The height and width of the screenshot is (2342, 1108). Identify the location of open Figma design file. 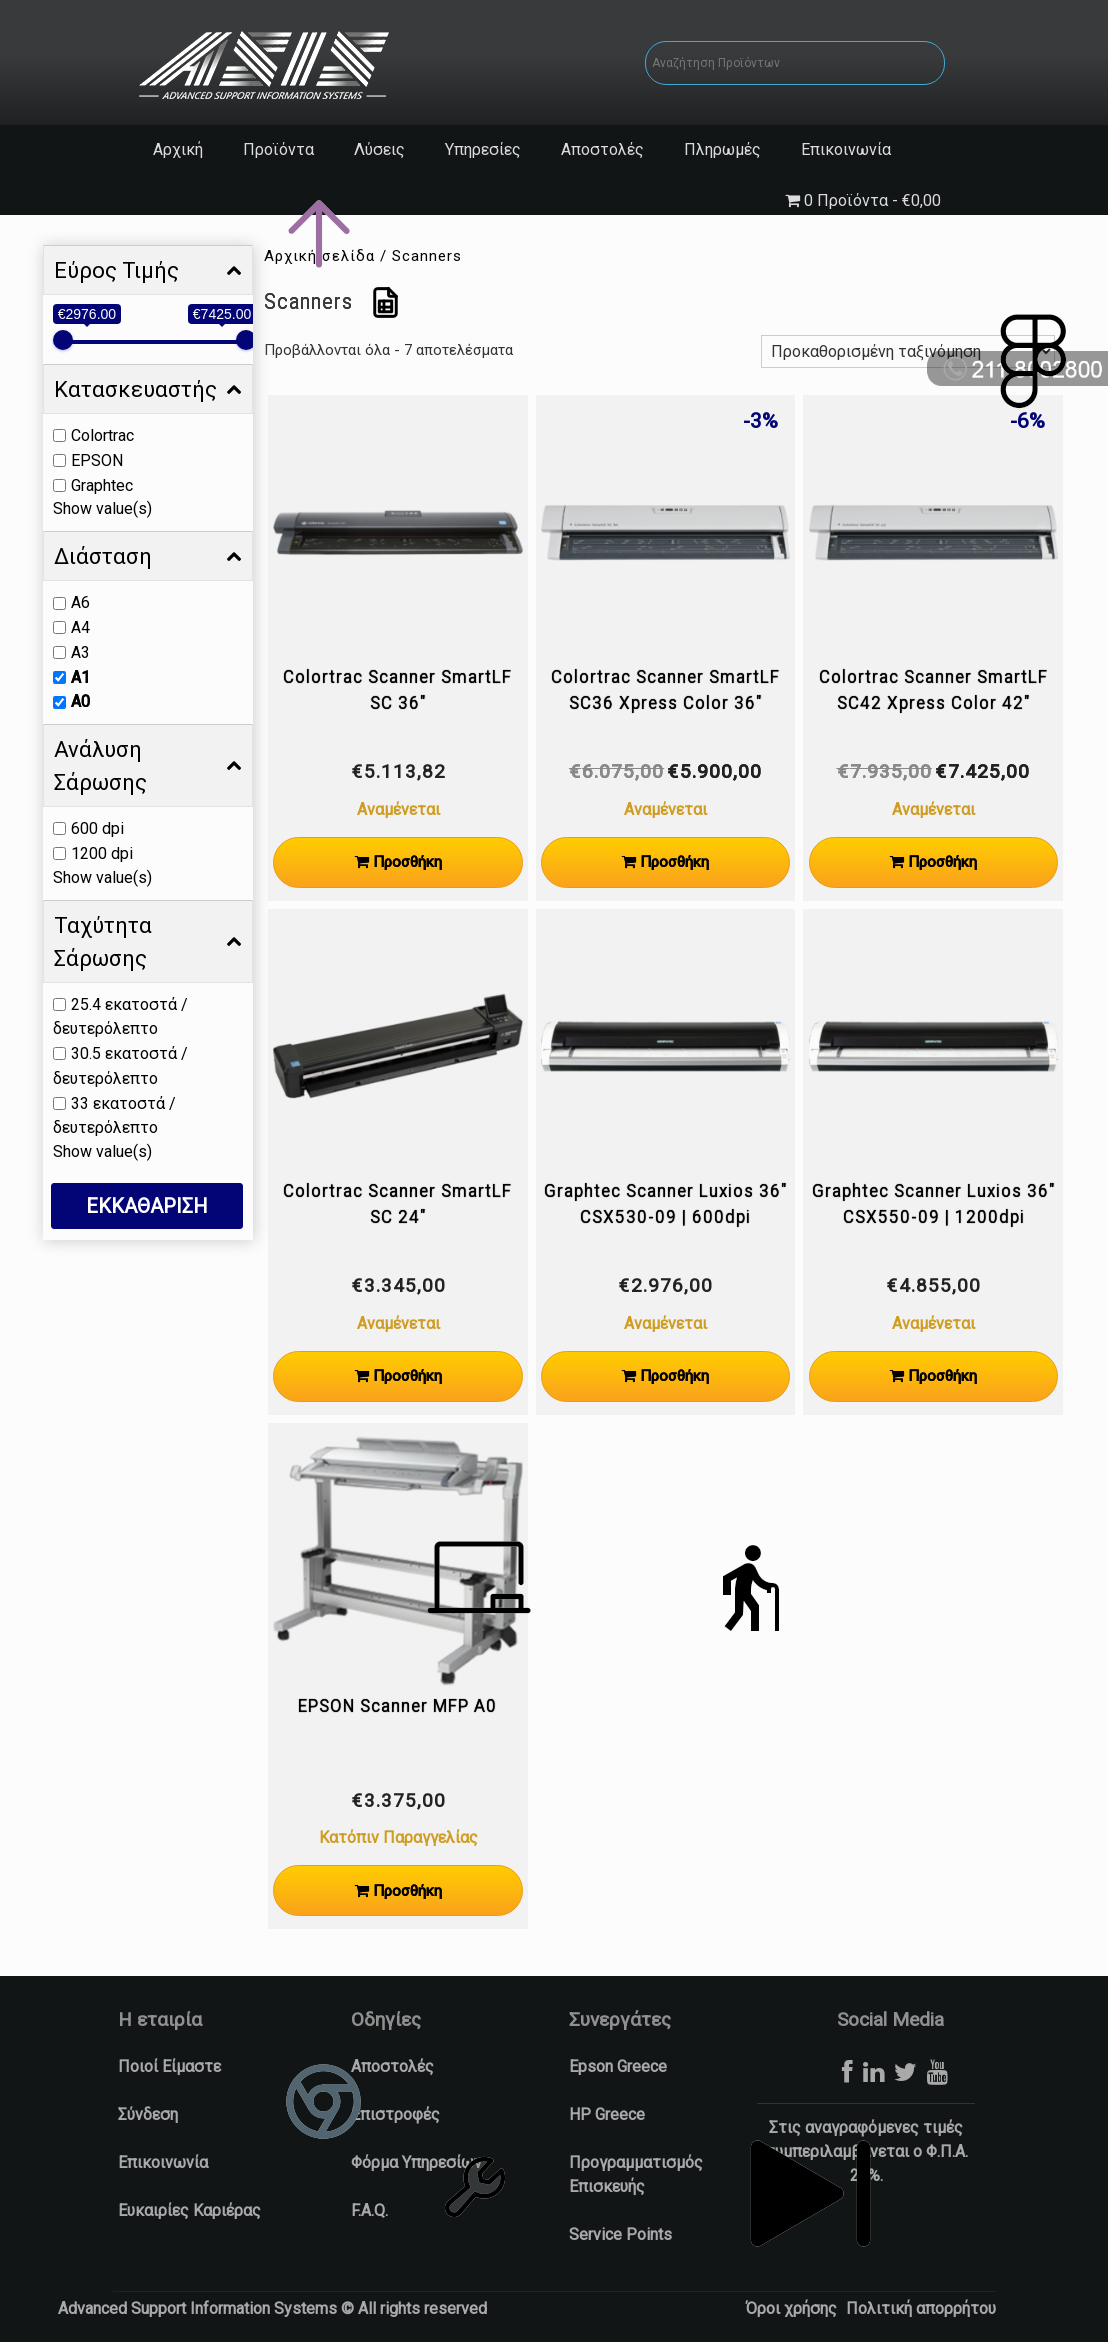
(1031, 359).